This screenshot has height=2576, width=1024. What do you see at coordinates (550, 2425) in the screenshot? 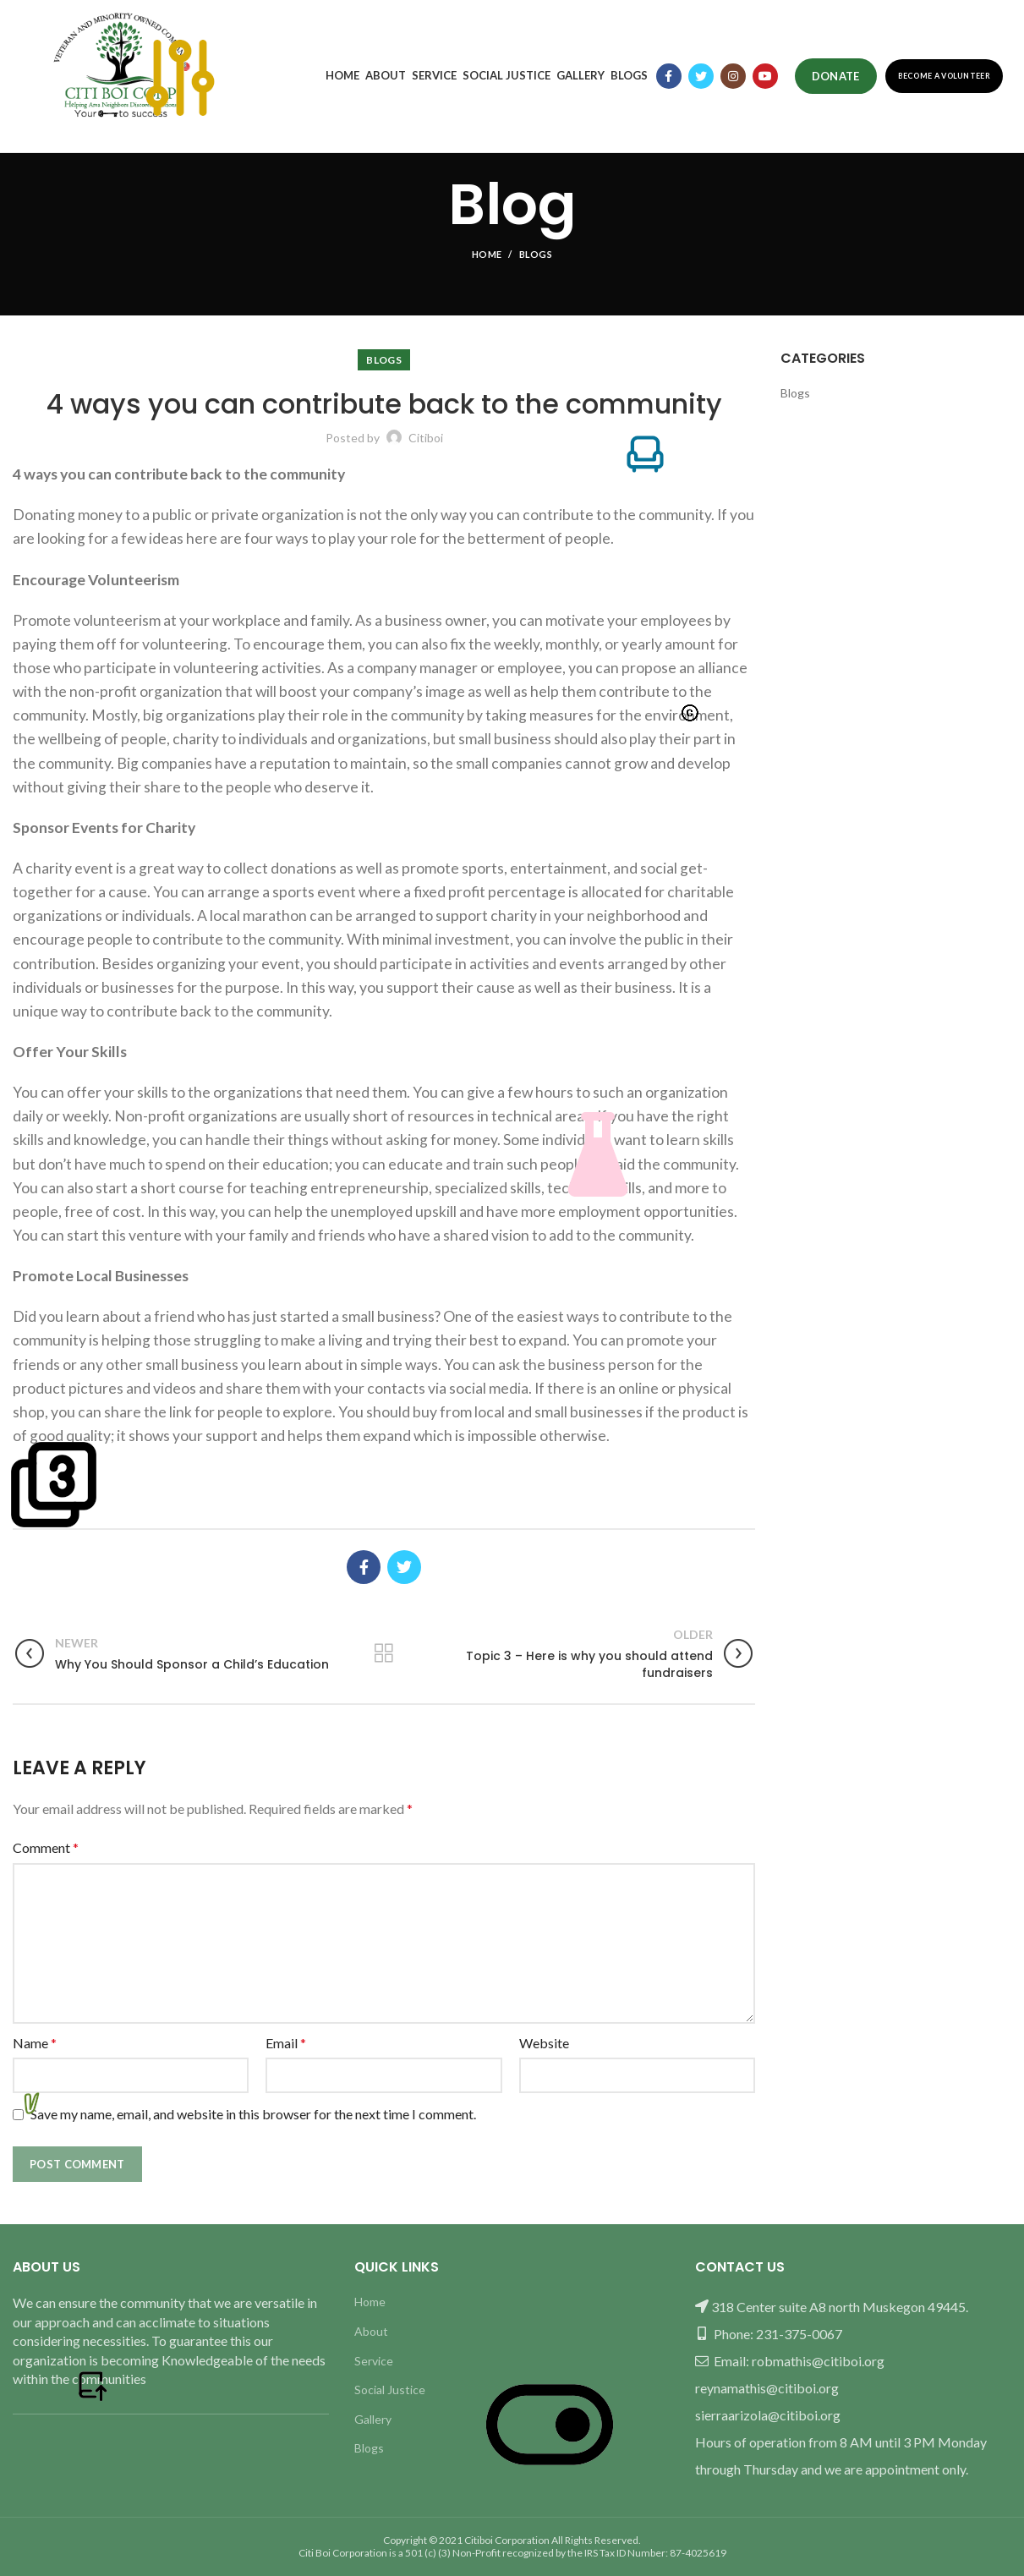
I see `toggle switch in the on position` at bounding box center [550, 2425].